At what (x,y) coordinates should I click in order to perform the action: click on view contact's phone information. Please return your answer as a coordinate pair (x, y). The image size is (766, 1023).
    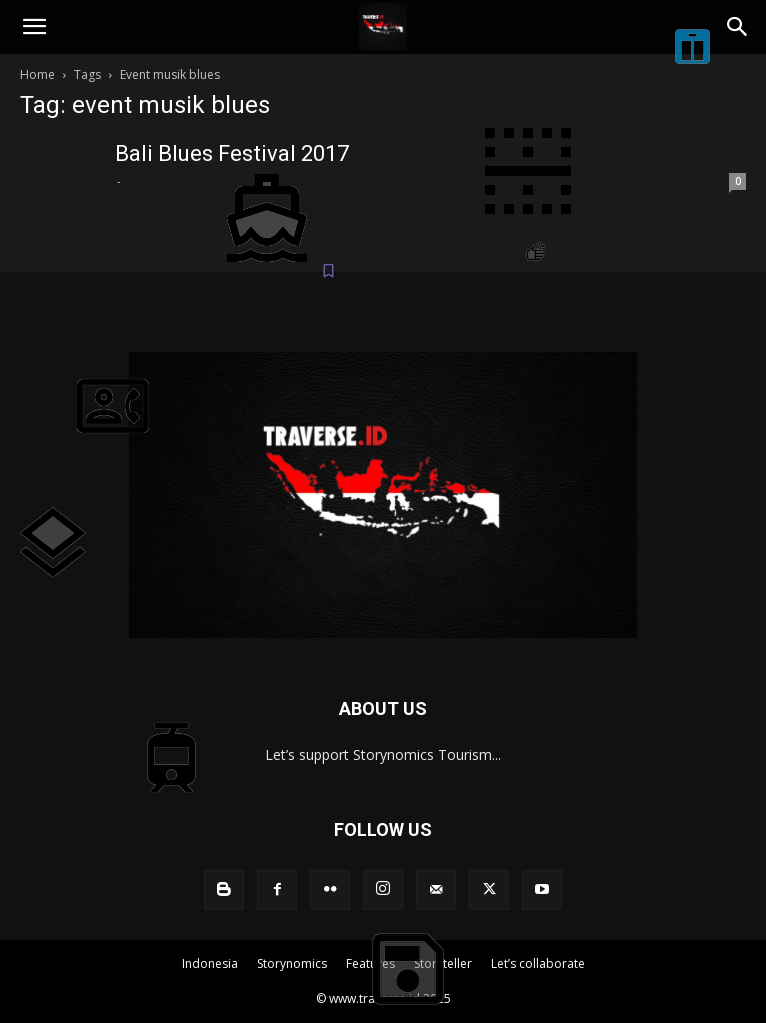
    Looking at the image, I should click on (113, 406).